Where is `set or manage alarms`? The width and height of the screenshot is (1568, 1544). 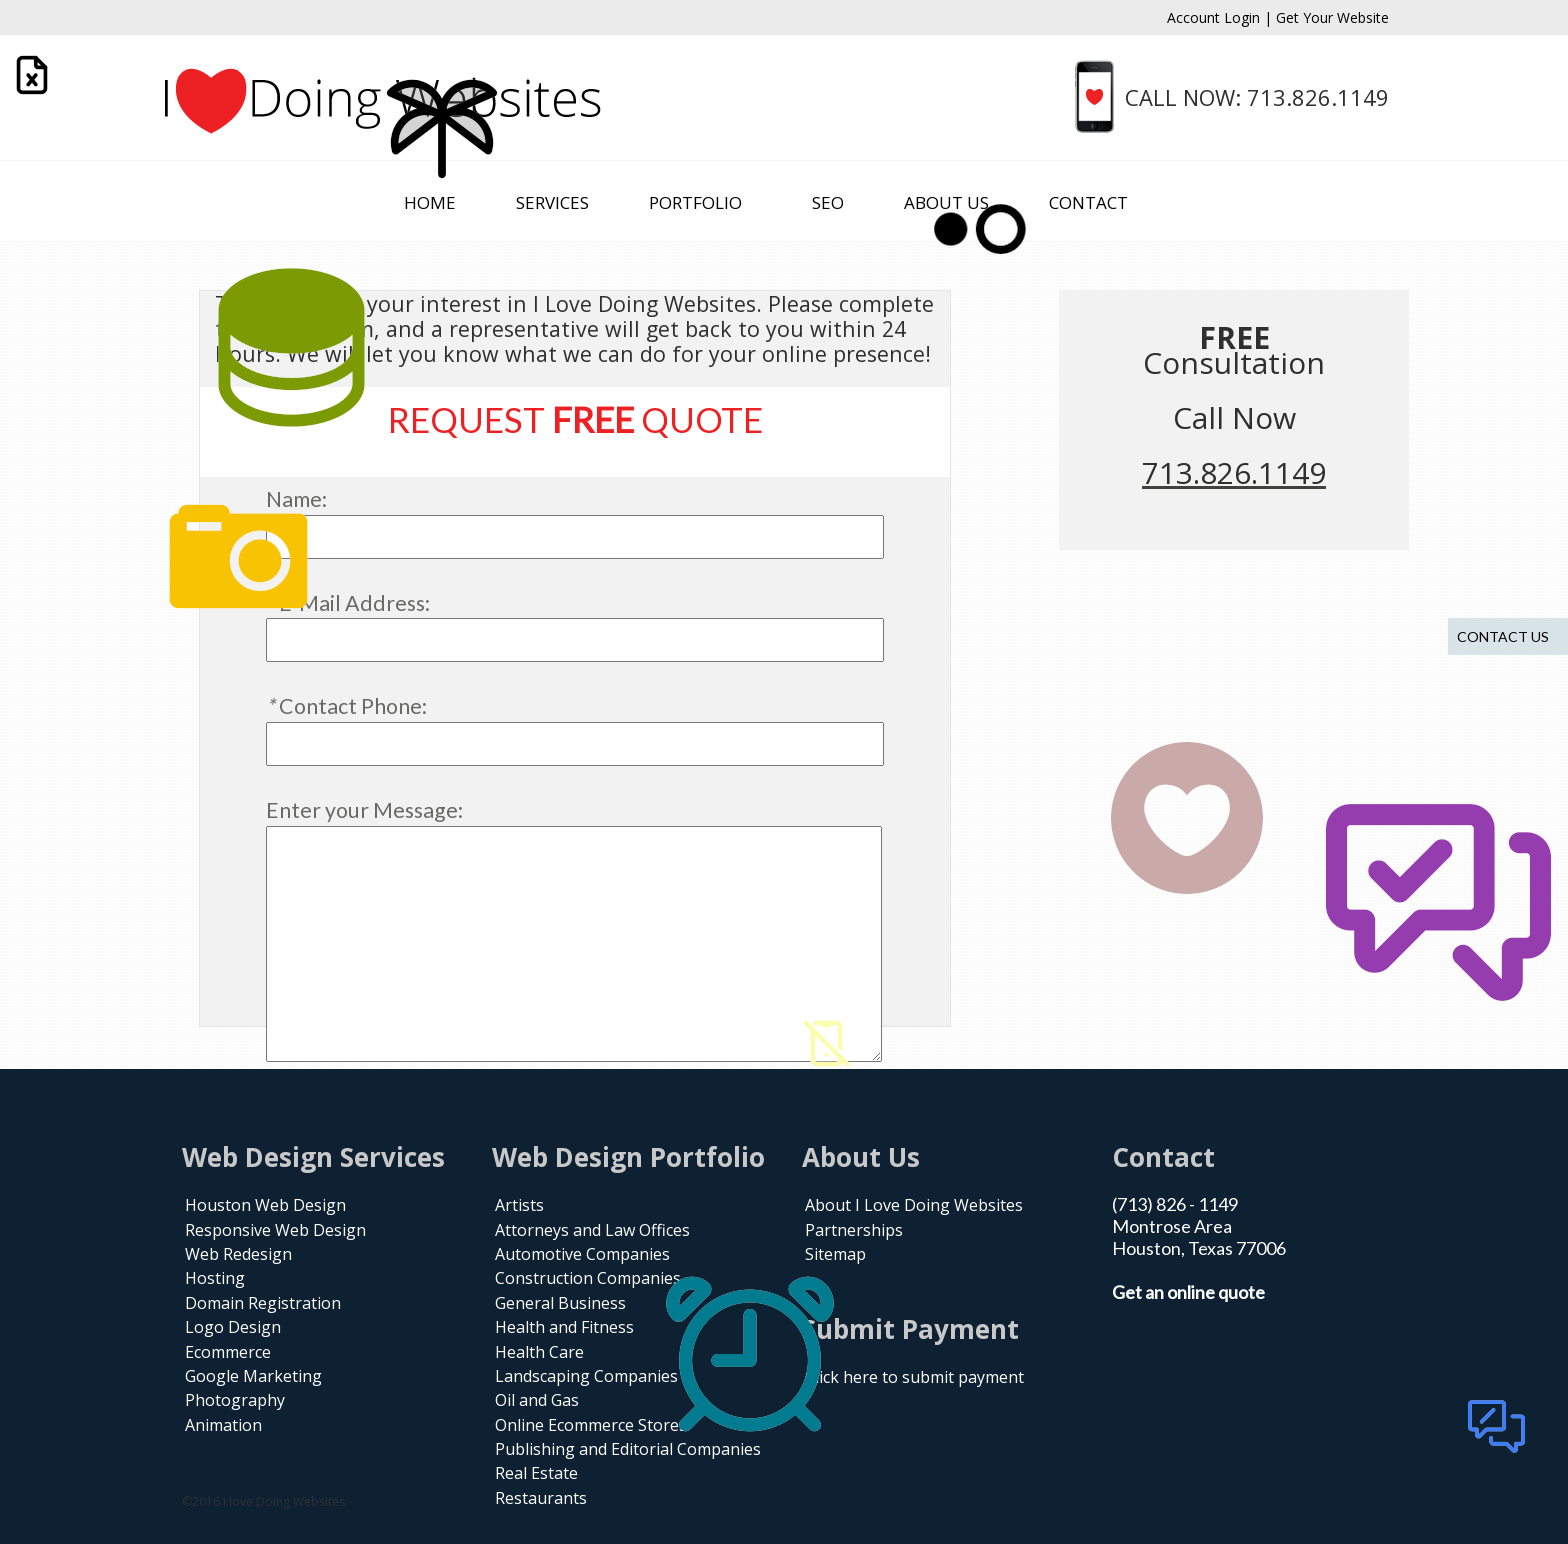 set or manage alarms is located at coordinates (750, 1354).